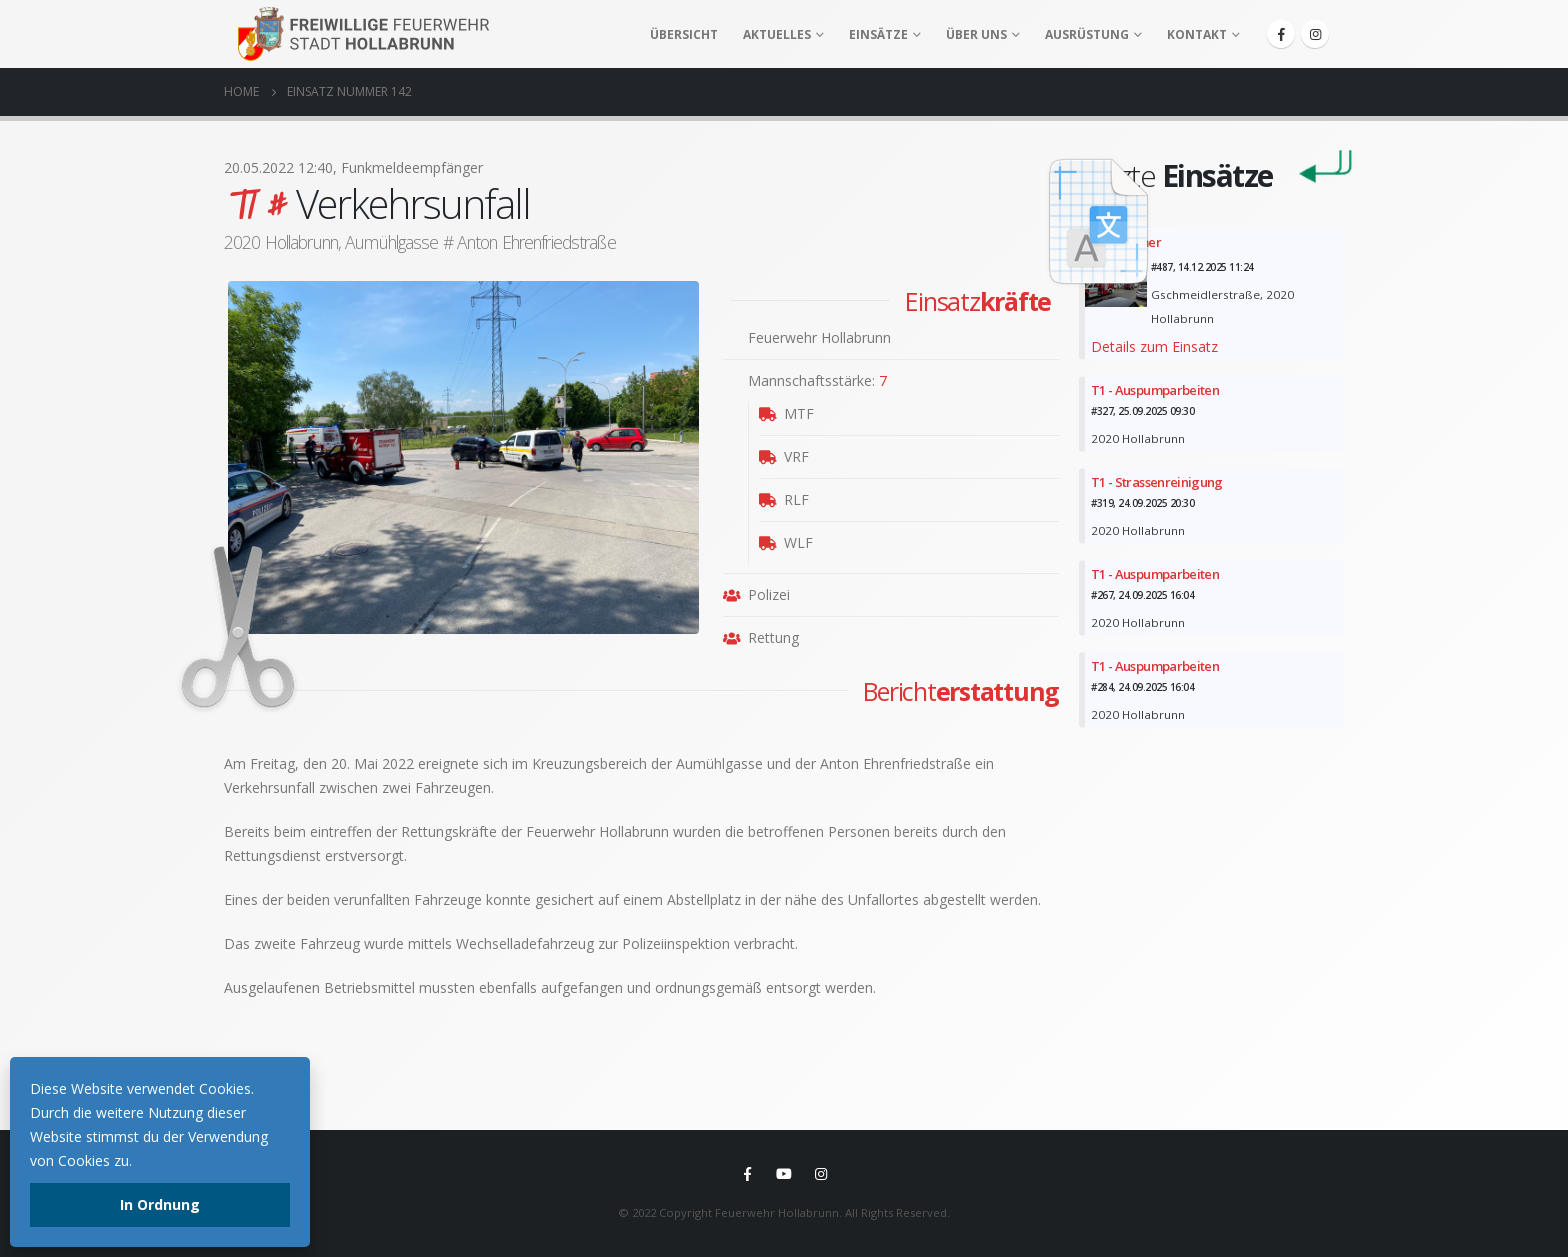 The image size is (1568, 1257). Describe the element at coordinates (1324, 162) in the screenshot. I see `reply to all recipients of an email` at that location.